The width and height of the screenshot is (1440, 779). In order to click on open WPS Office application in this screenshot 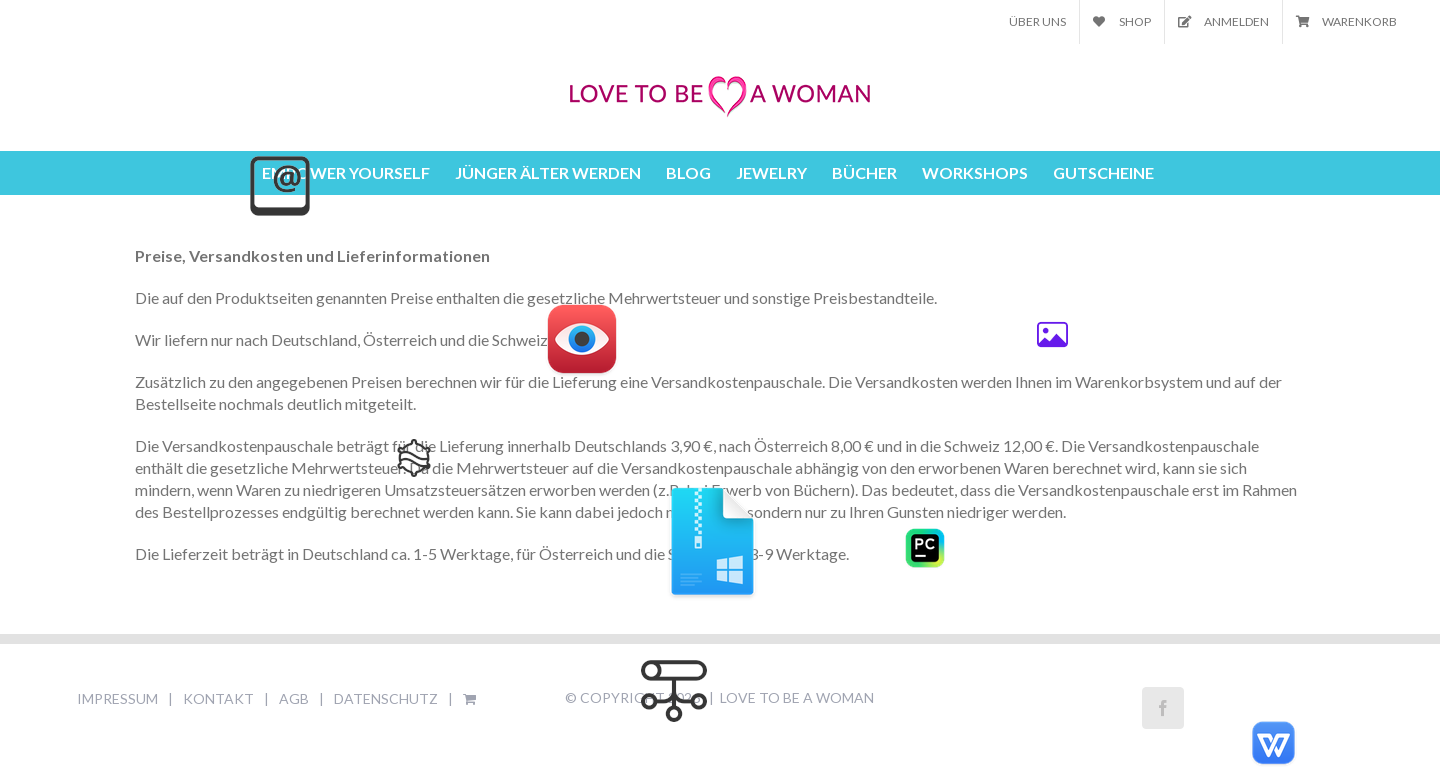, I will do `click(1273, 743)`.